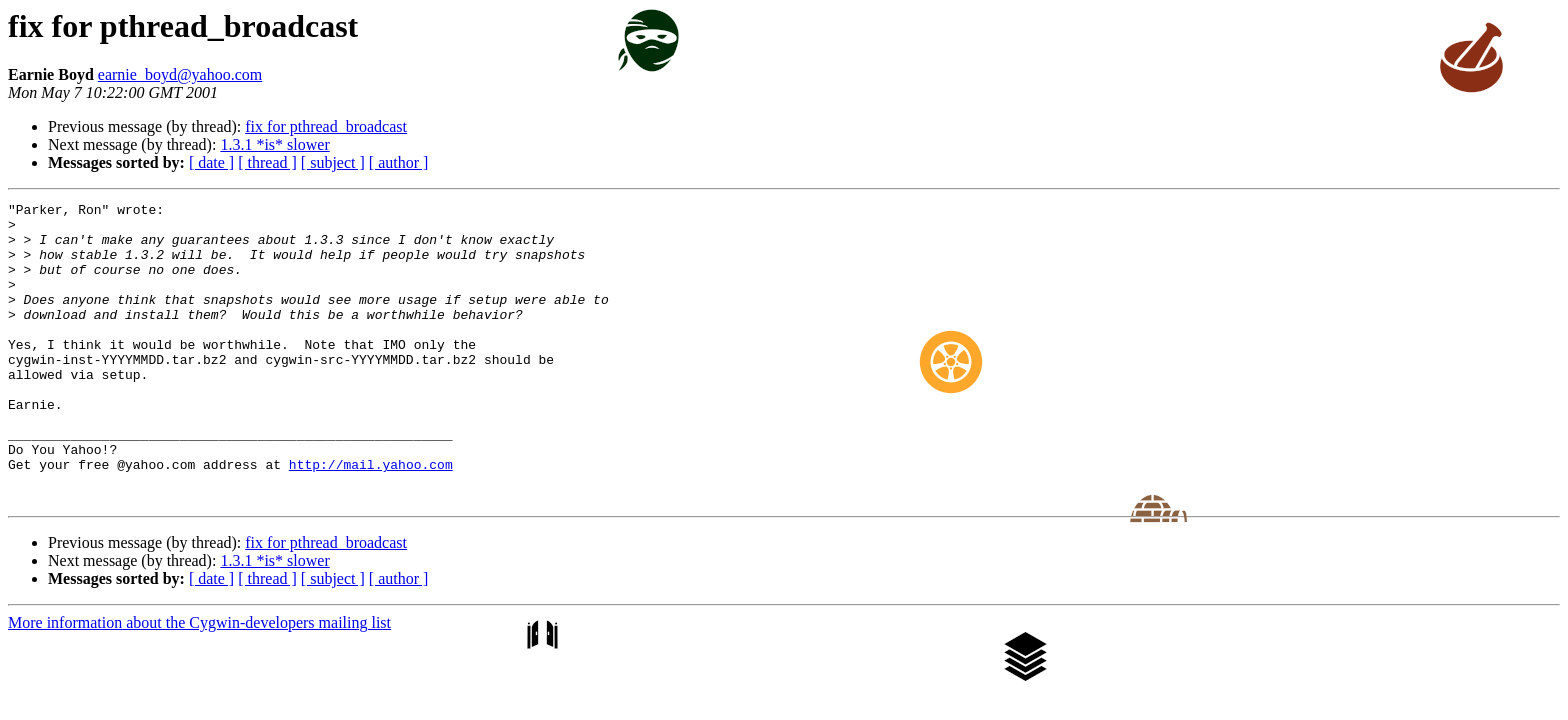 The image size is (1568, 720). Describe the element at coordinates (1158, 508) in the screenshot. I see `winter or arctic themed content` at that location.